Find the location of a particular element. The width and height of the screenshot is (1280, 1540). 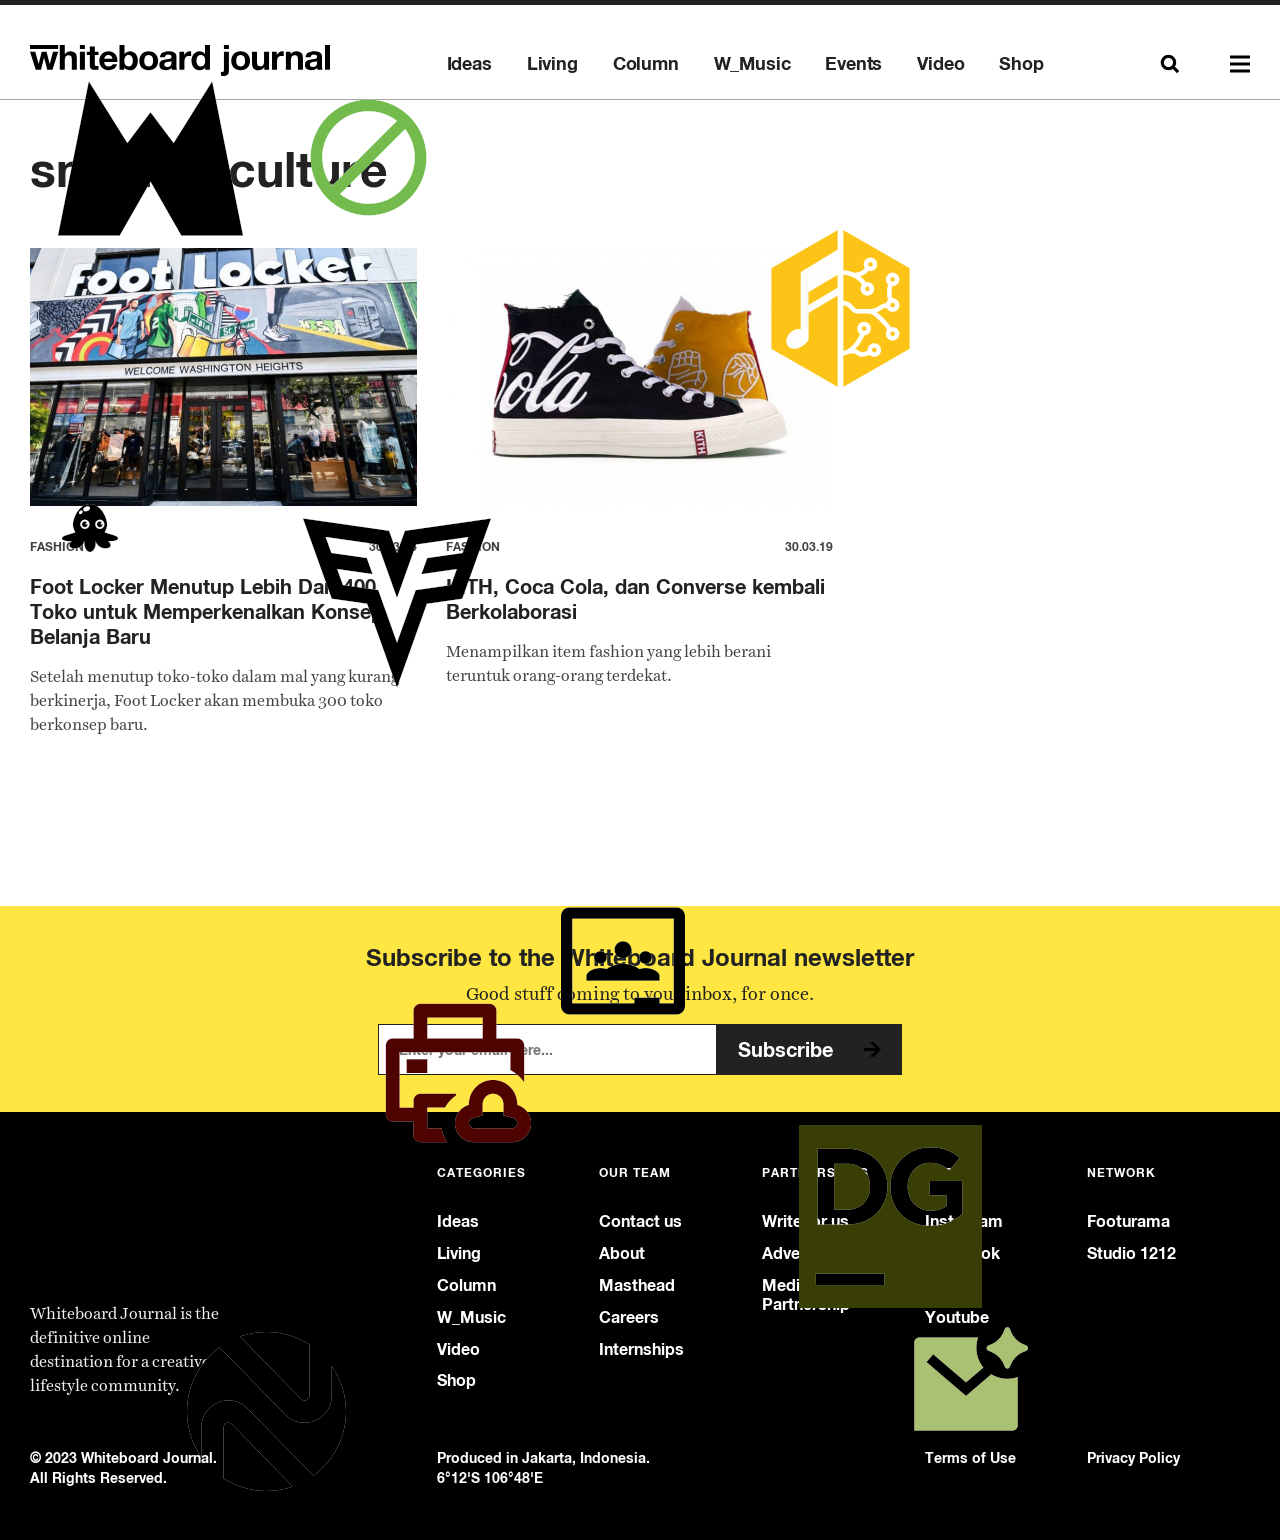

open Google Classroom app is located at coordinates (623, 961).